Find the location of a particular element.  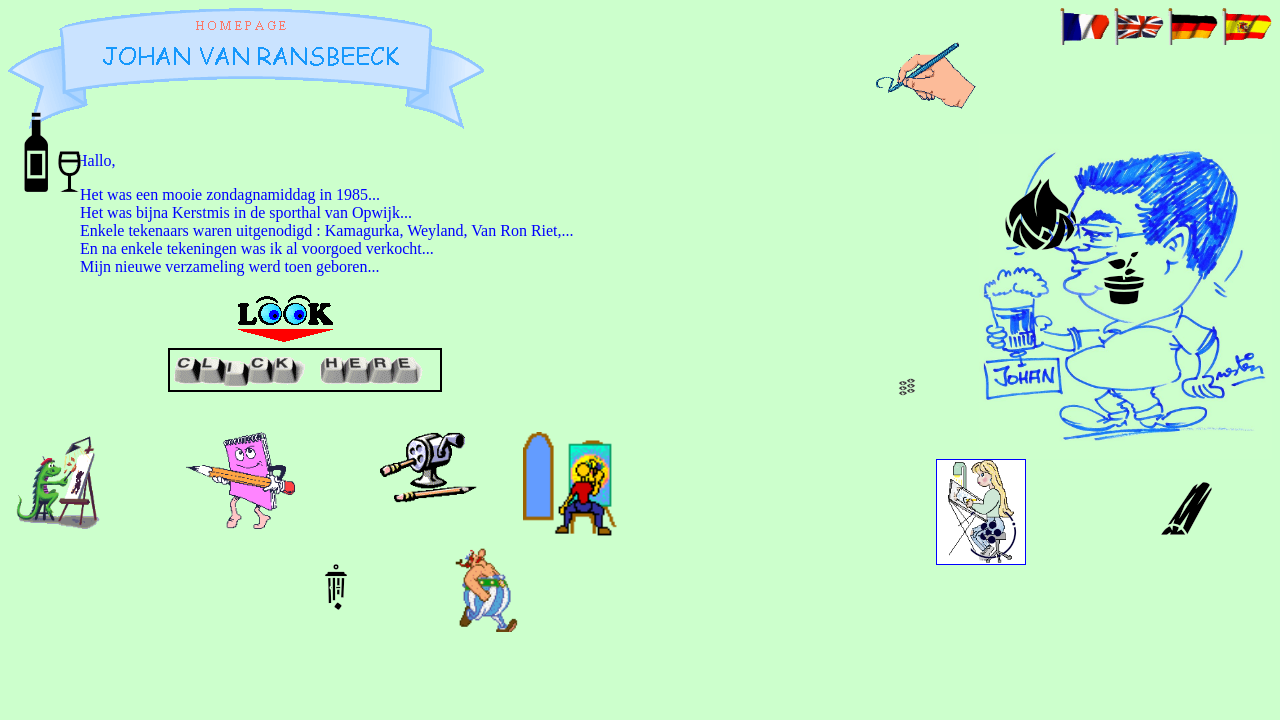

decorative windchimes element for a game interface is located at coordinates (336, 587).